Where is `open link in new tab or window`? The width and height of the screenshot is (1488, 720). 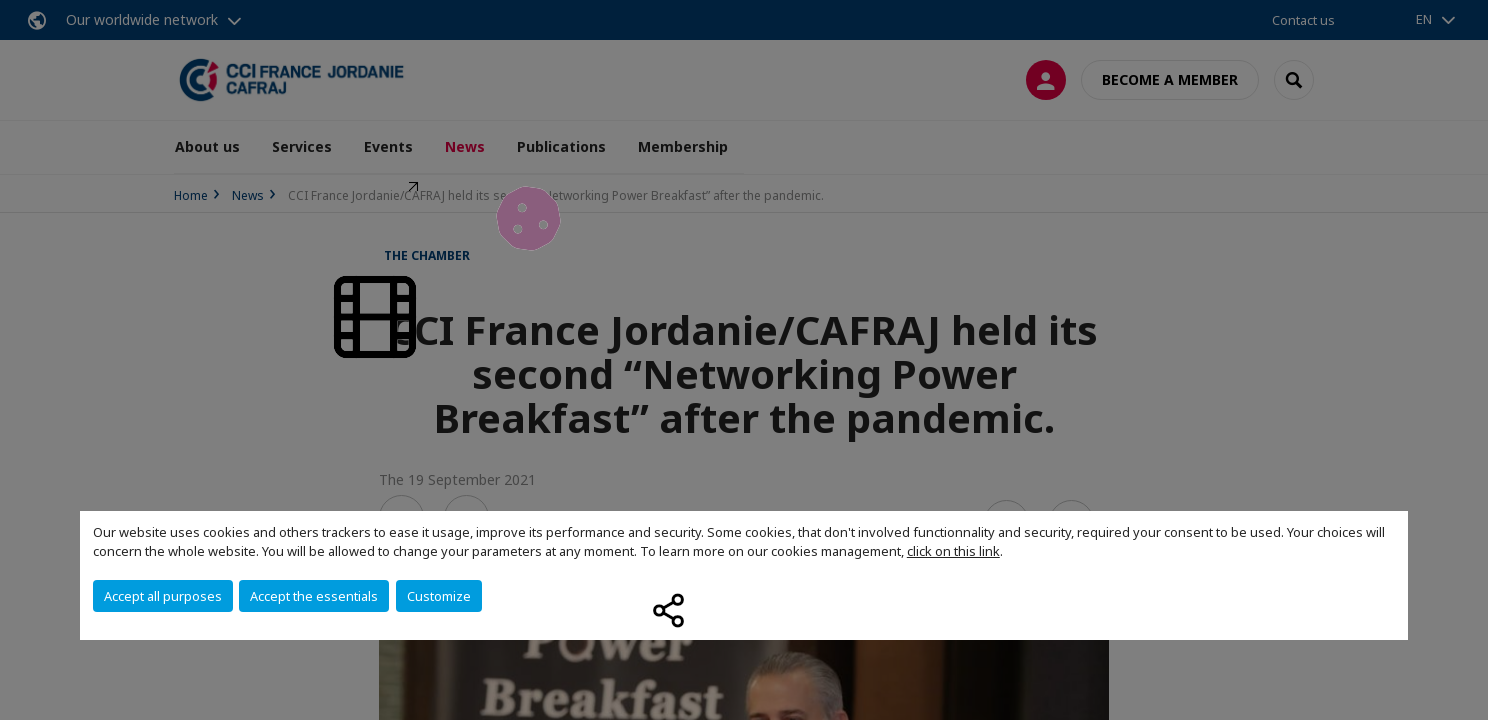 open link in new tab or window is located at coordinates (413, 186).